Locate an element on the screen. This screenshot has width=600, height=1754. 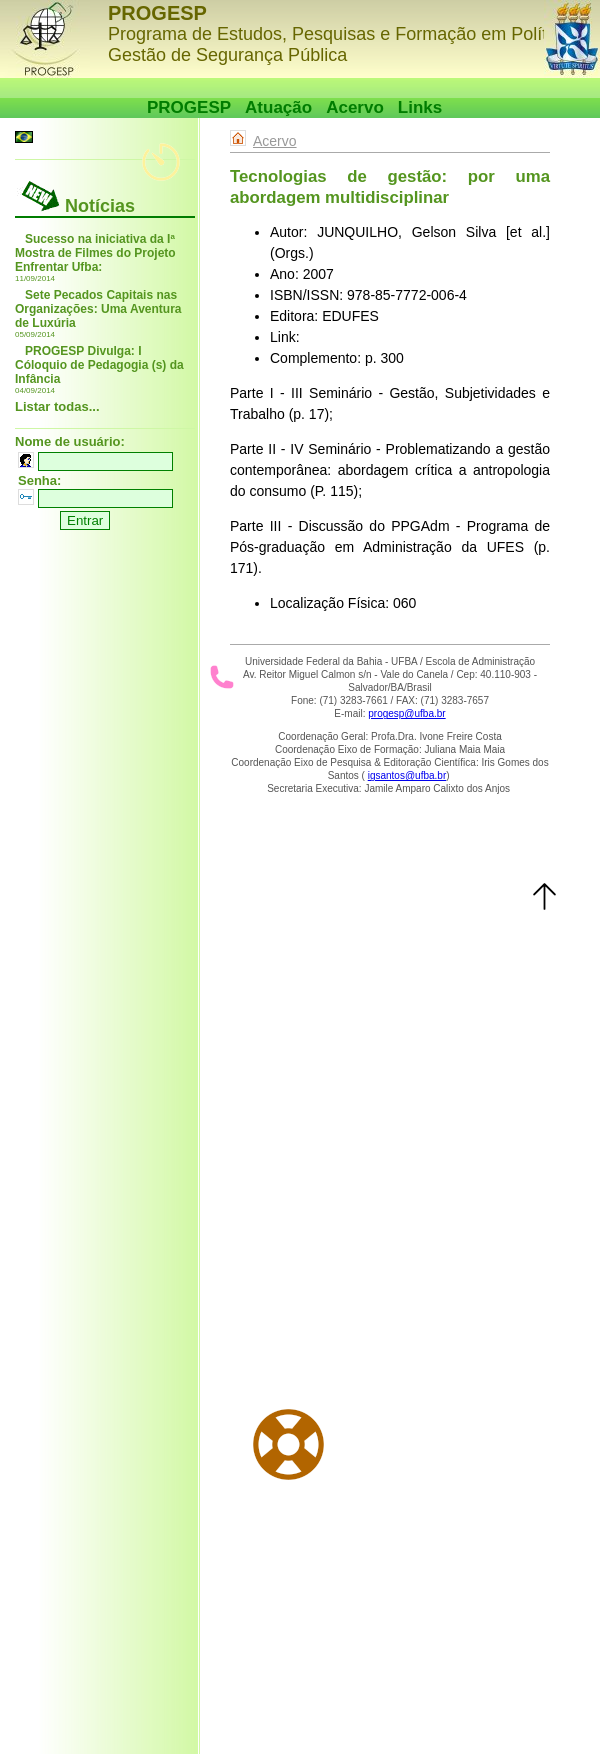
set a countdown timer is located at coordinates (161, 162).